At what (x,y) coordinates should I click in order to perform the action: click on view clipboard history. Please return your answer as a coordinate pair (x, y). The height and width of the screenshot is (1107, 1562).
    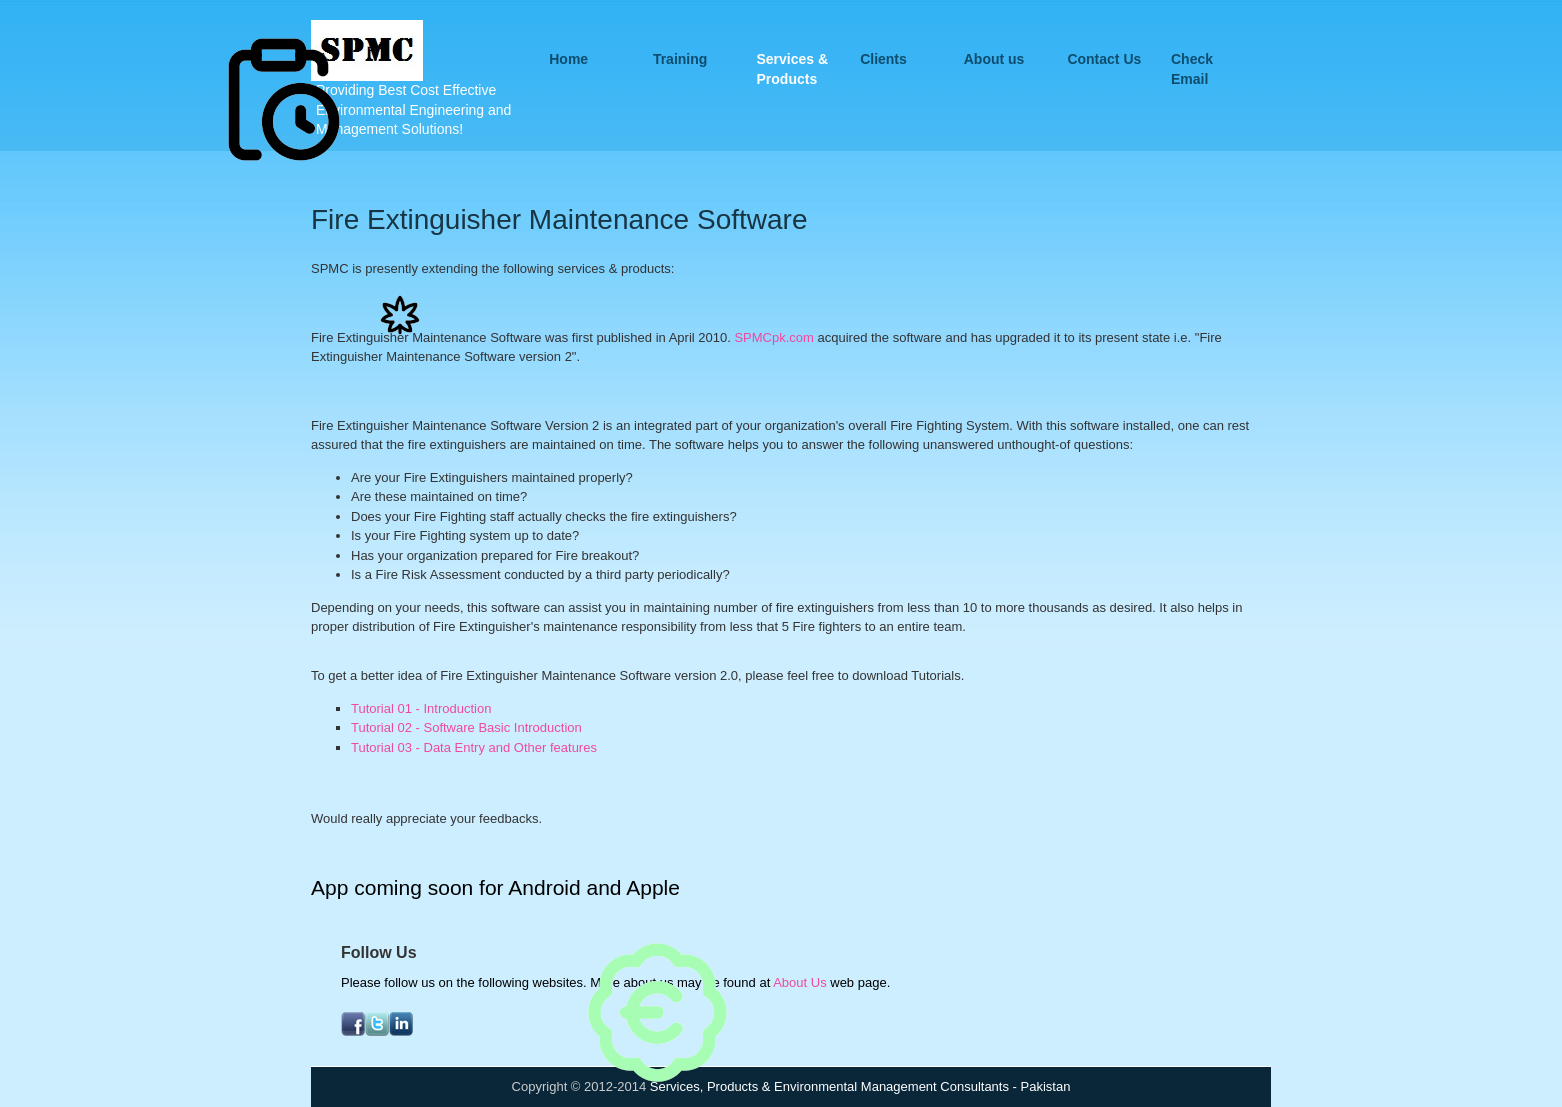
    Looking at the image, I should click on (278, 99).